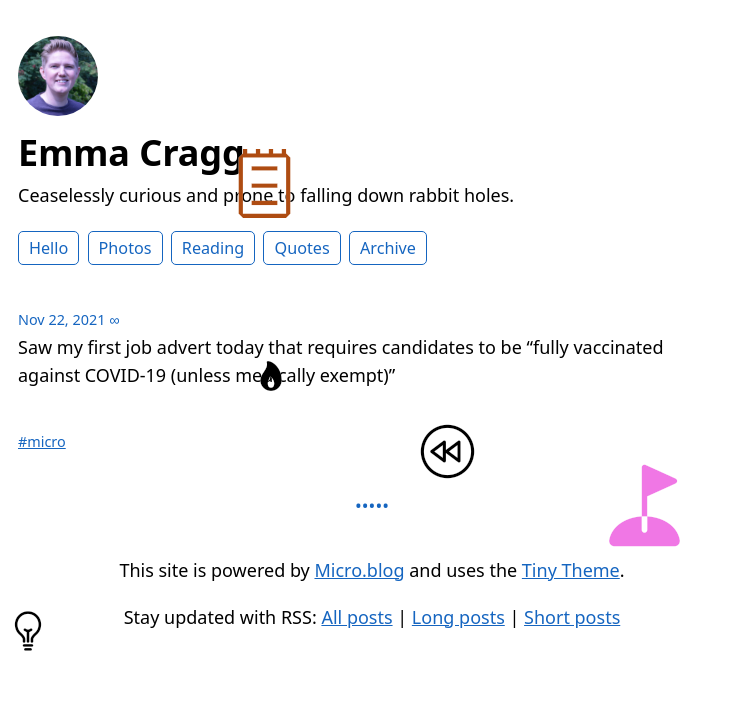 The height and width of the screenshot is (720, 744). What do you see at coordinates (264, 183) in the screenshot?
I see `view output console or log` at bounding box center [264, 183].